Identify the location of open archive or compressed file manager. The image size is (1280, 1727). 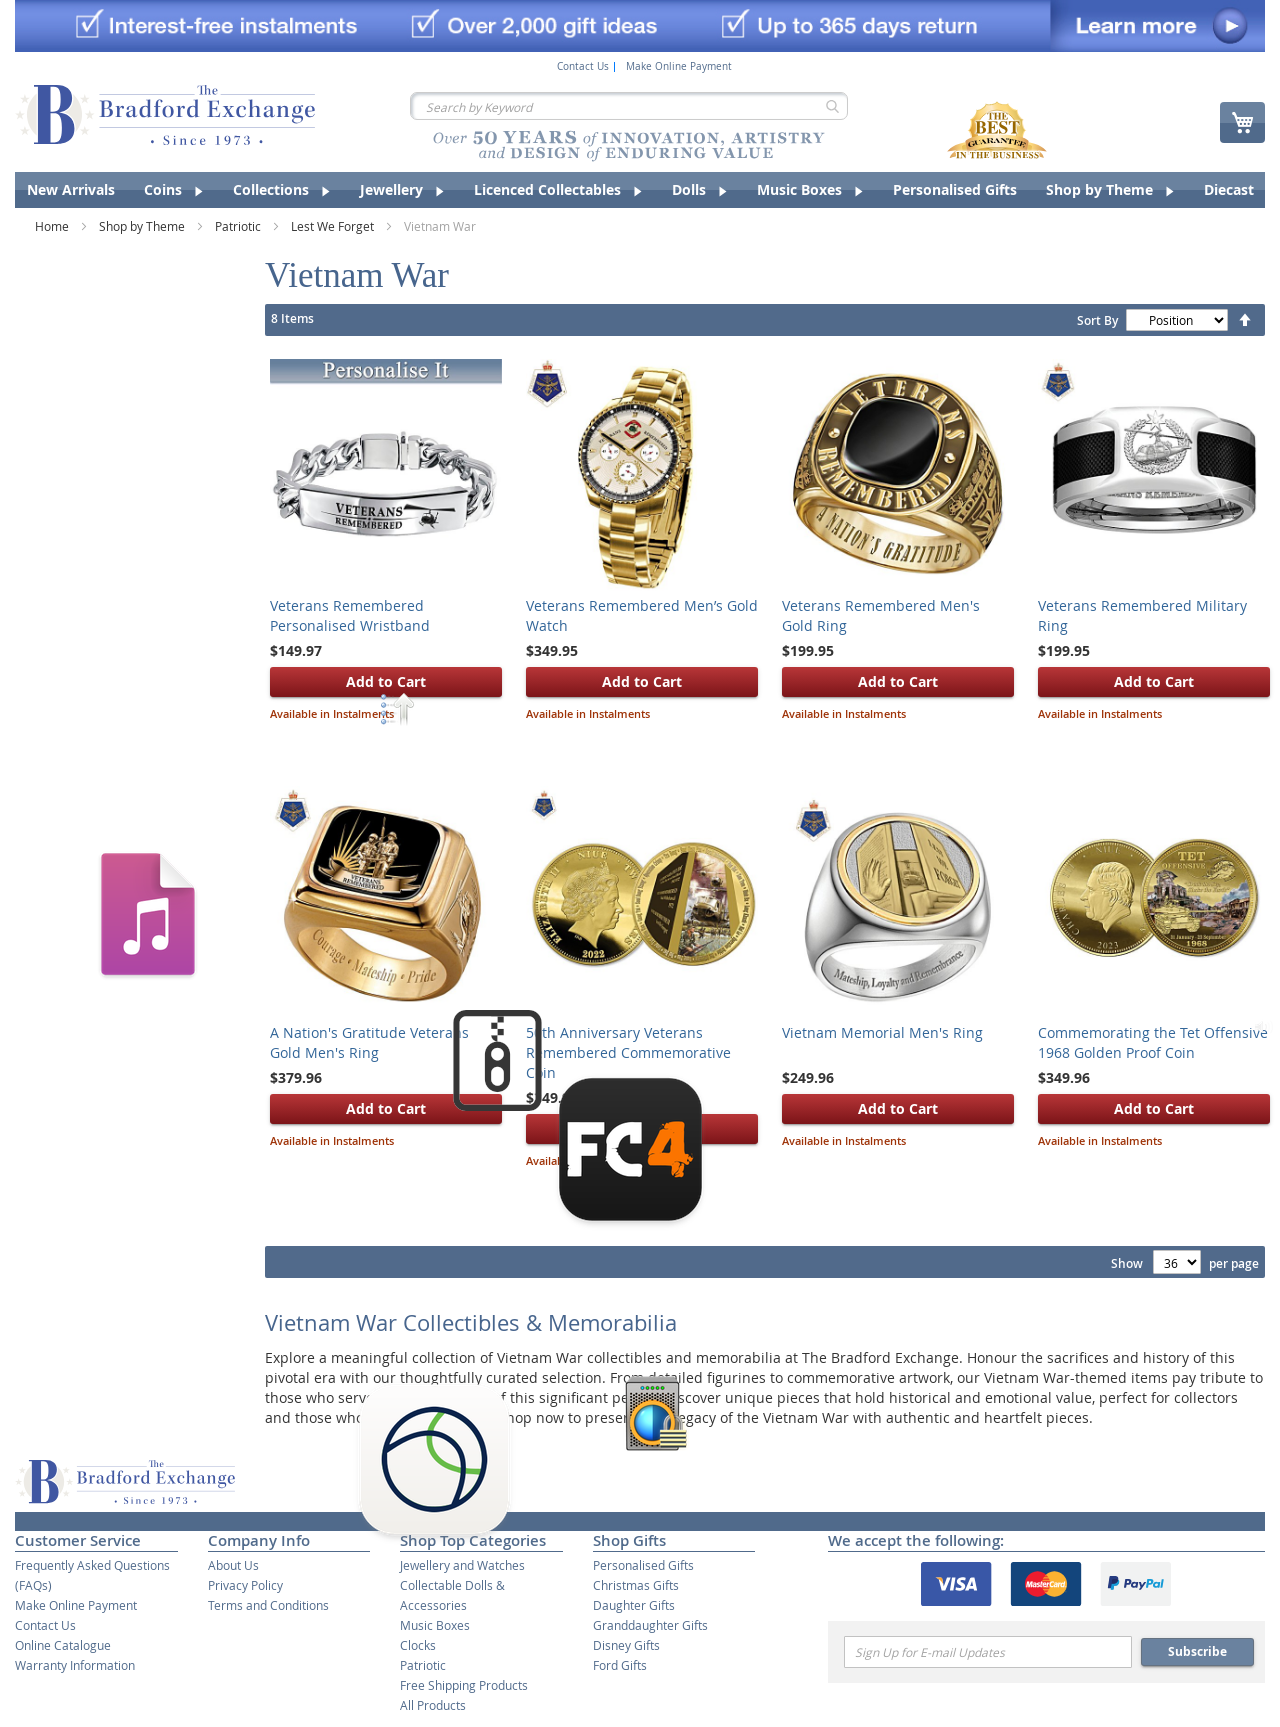
(497, 1060).